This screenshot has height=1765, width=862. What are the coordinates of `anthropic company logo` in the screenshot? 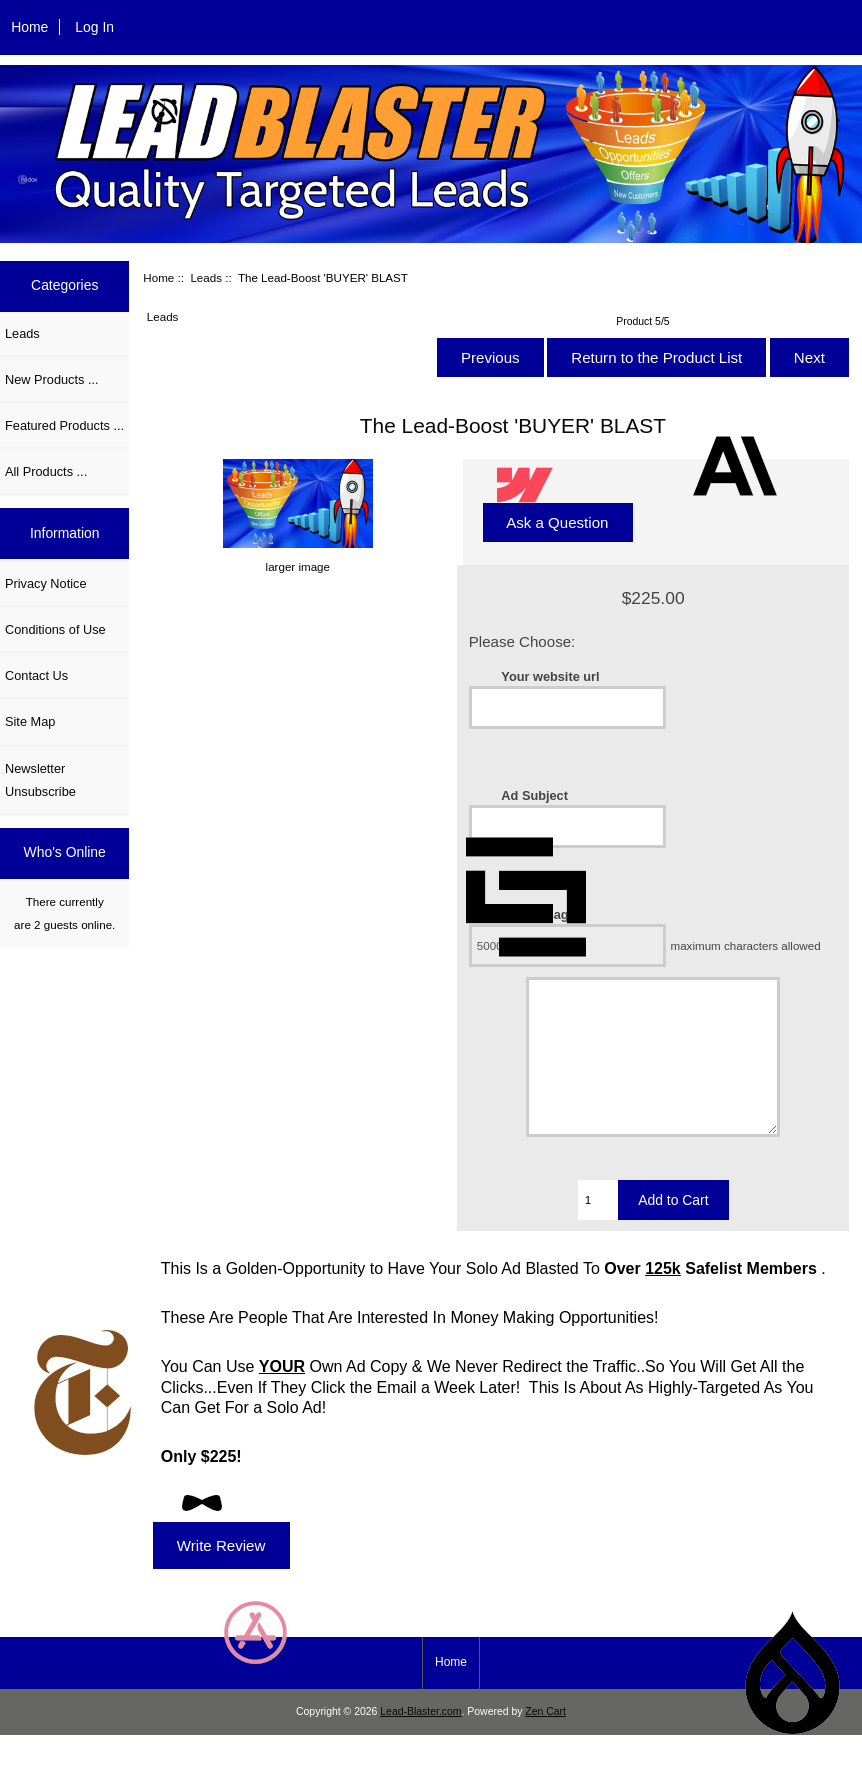 It's located at (735, 466).